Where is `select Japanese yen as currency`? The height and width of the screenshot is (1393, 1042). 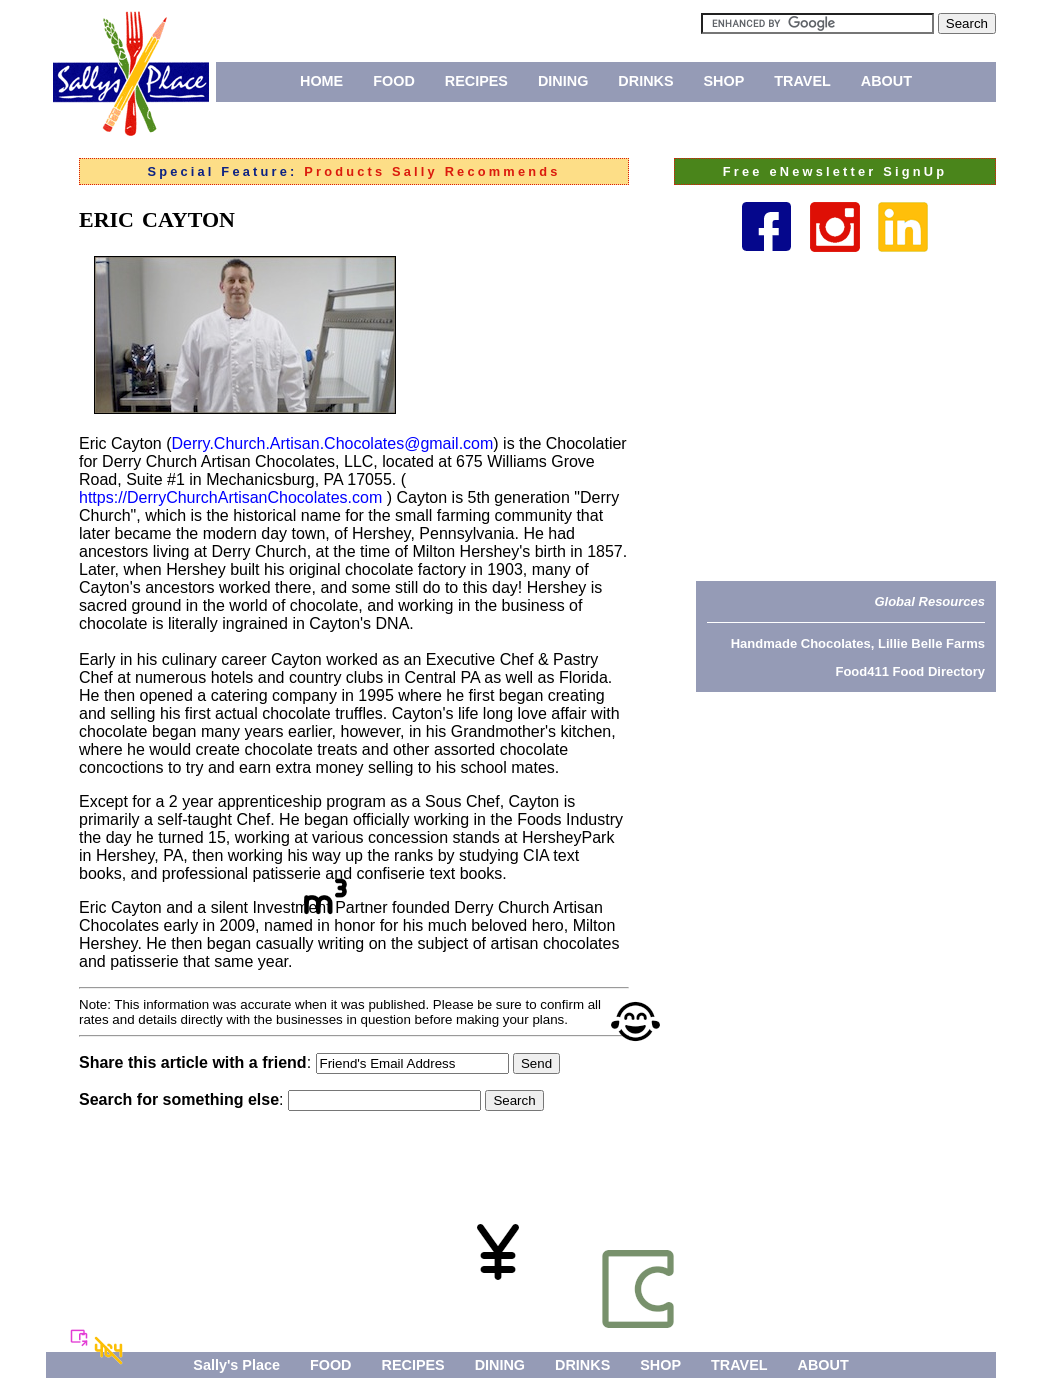
select Japanese yen as currency is located at coordinates (498, 1252).